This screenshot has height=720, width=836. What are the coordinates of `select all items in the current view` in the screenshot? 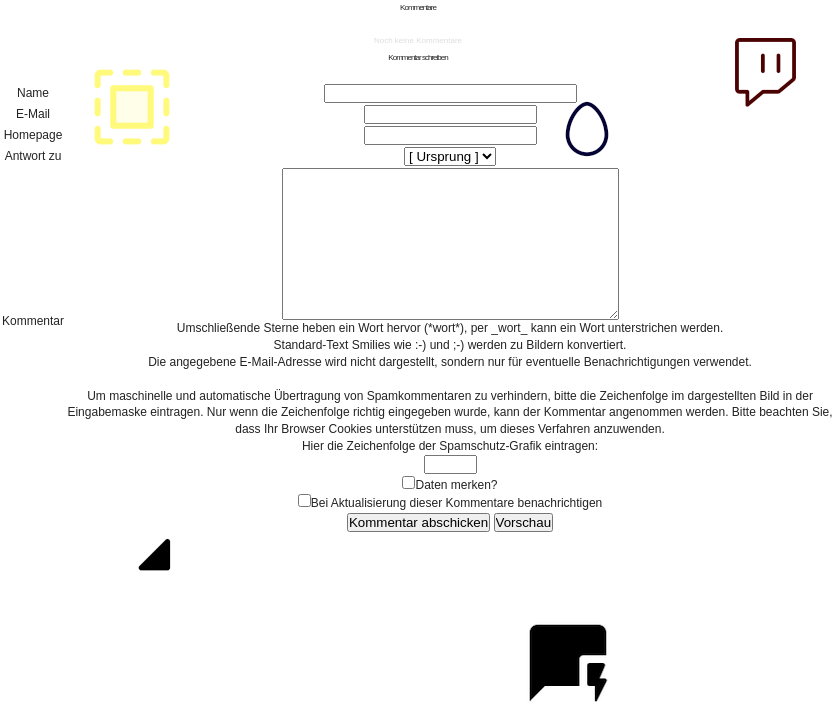 It's located at (132, 107).